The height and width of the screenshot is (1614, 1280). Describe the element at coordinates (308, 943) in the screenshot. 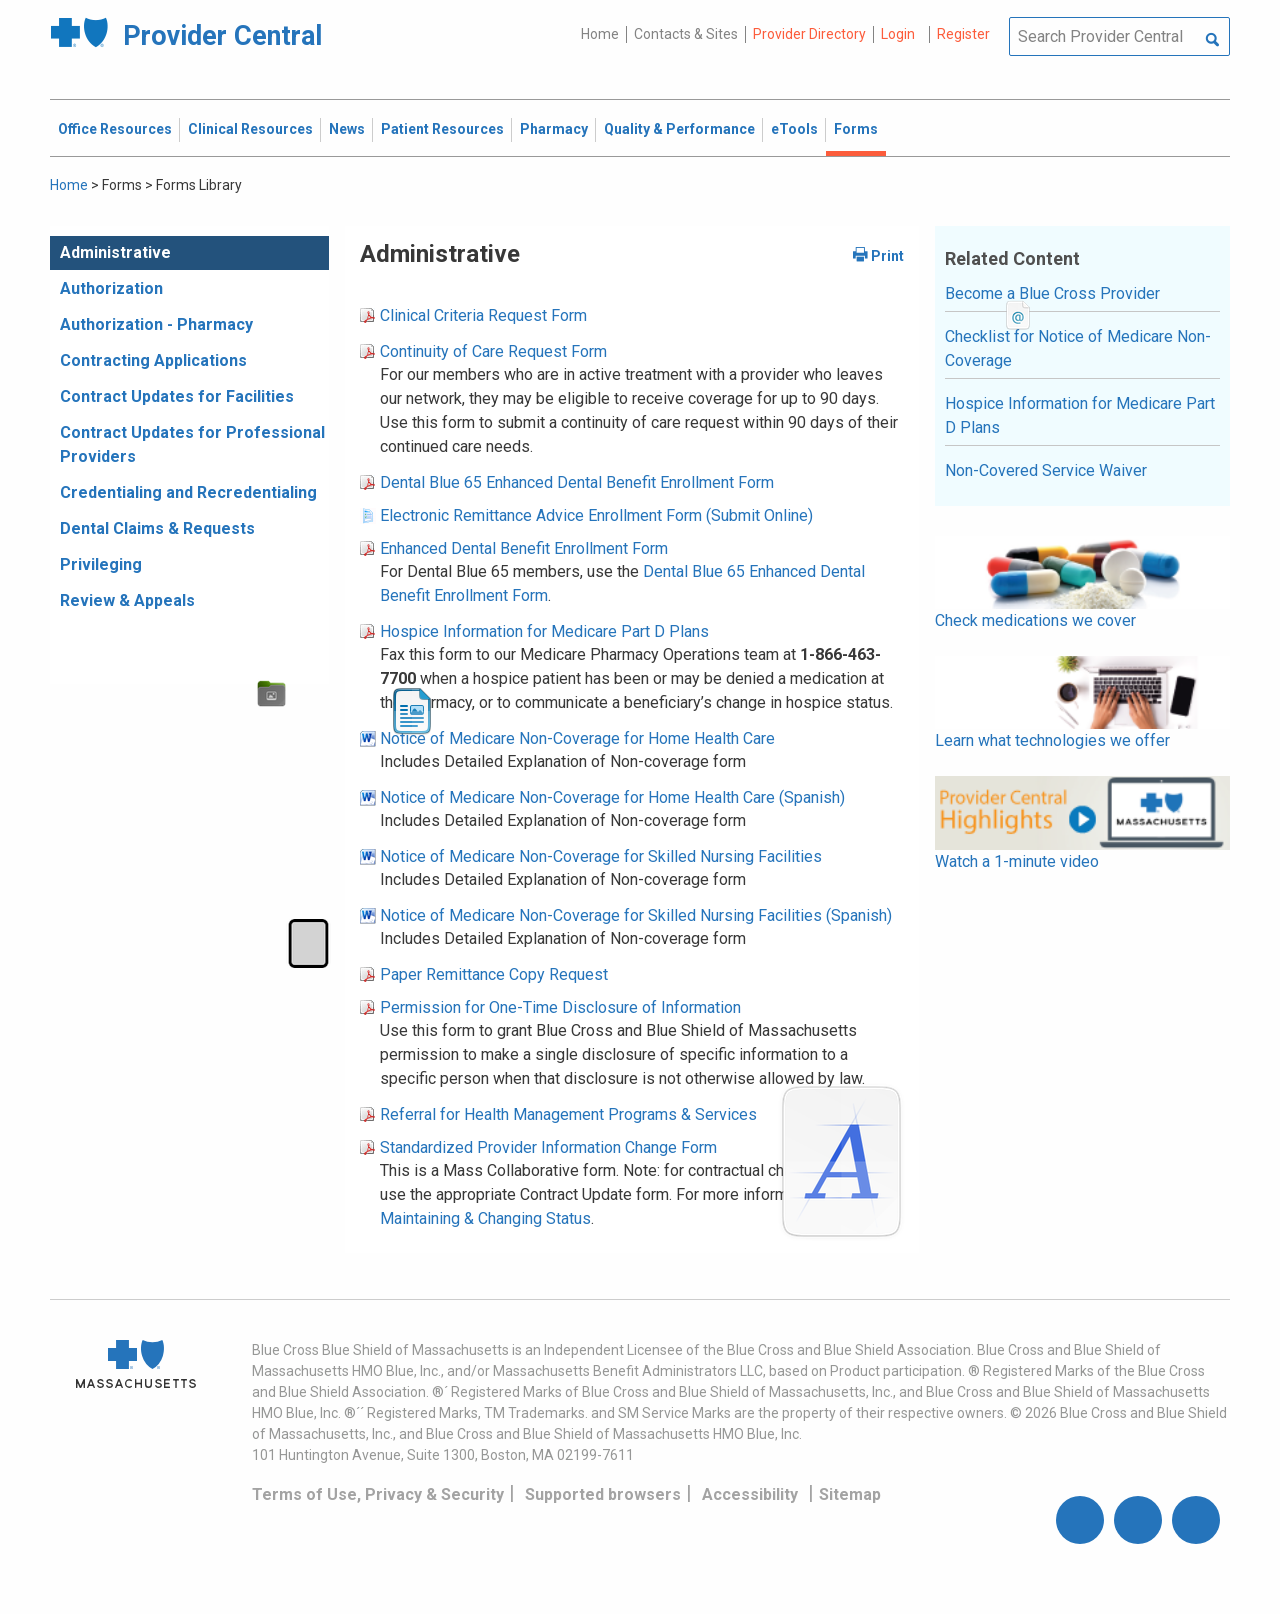

I see `iPad device with Face ID in sidebar navigation` at that location.